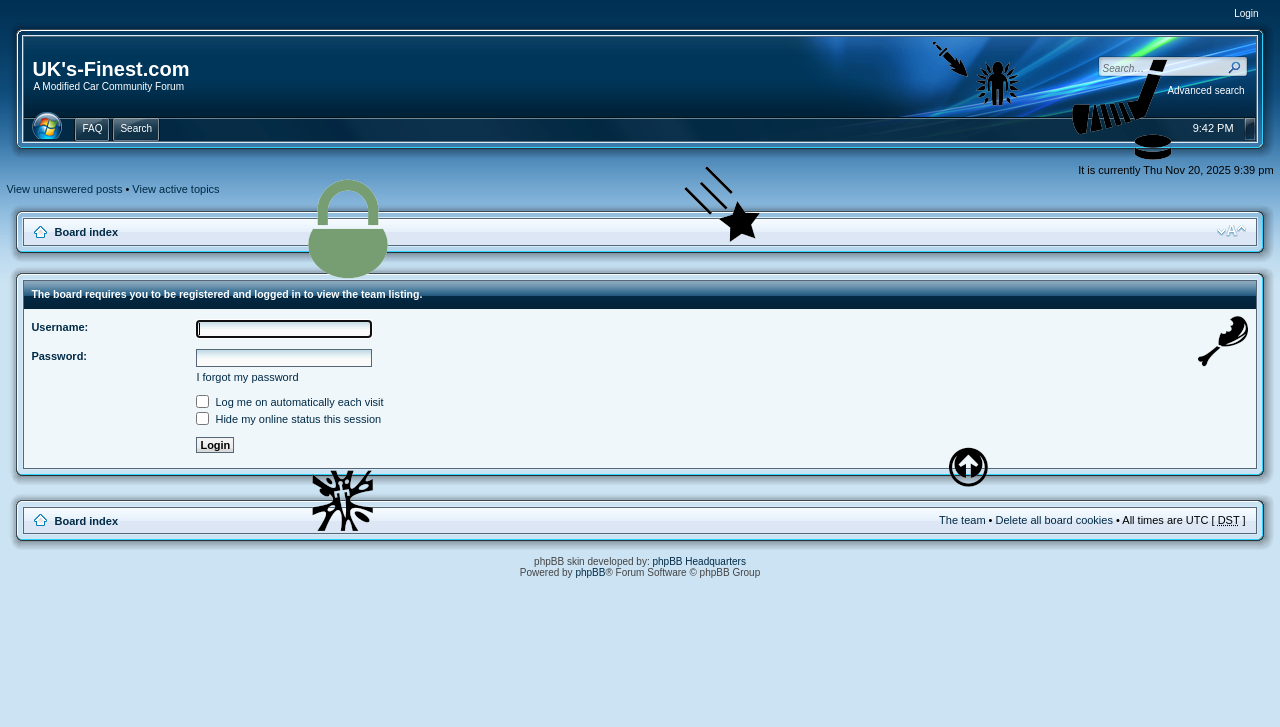 Image resolution: width=1280 pixels, height=727 pixels. What do you see at coordinates (968, 467) in the screenshot?
I see `indicates north or upward direction in a game compass` at bounding box center [968, 467].